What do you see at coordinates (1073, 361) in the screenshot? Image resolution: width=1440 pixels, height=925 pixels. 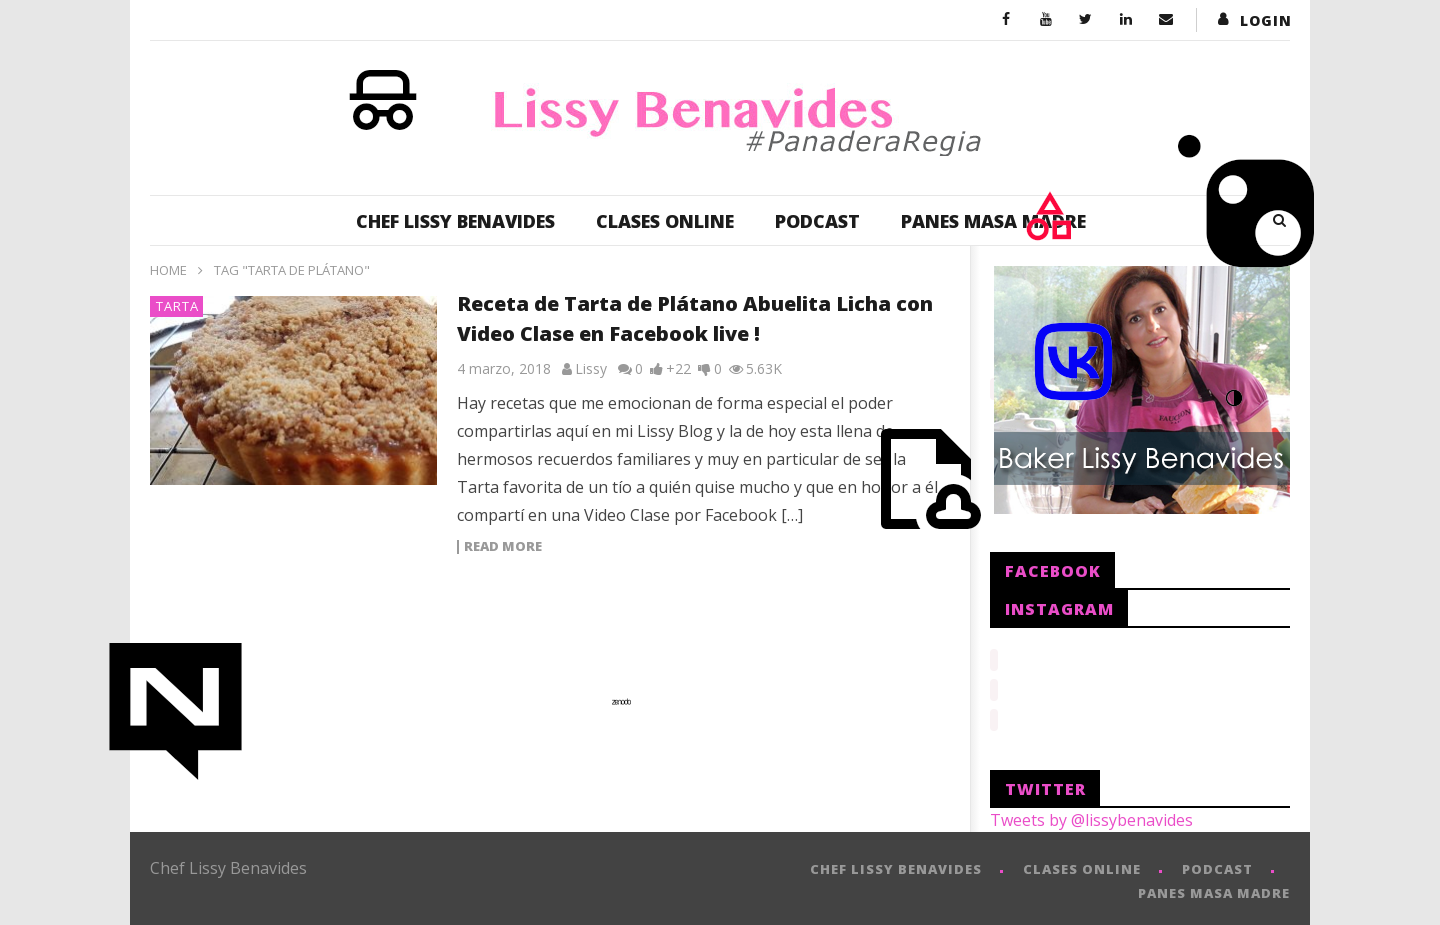 I see `open VKontakte app` at bounding box center [1073, 361].